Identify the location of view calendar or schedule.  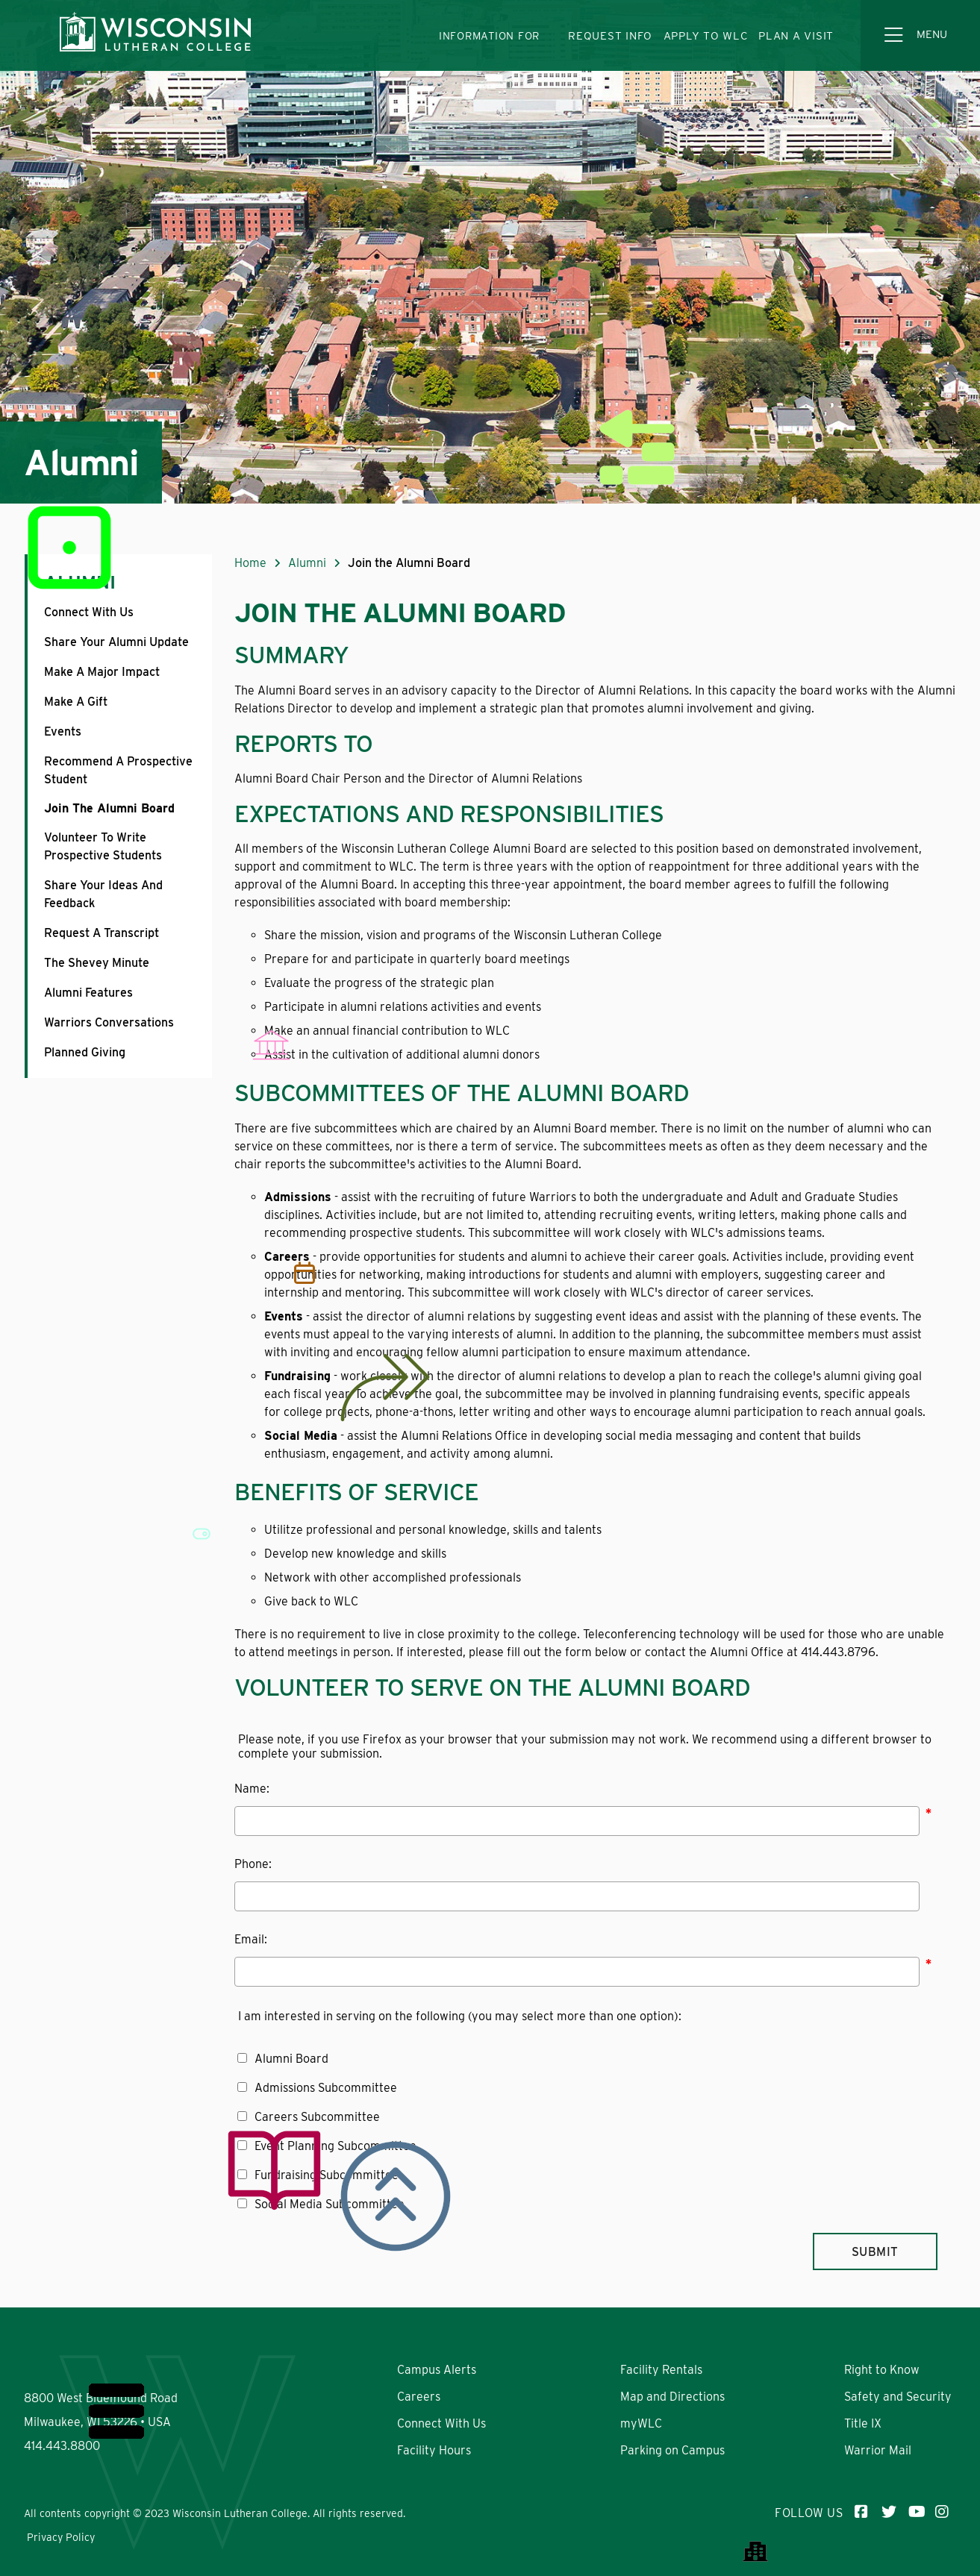
(305, 1273).